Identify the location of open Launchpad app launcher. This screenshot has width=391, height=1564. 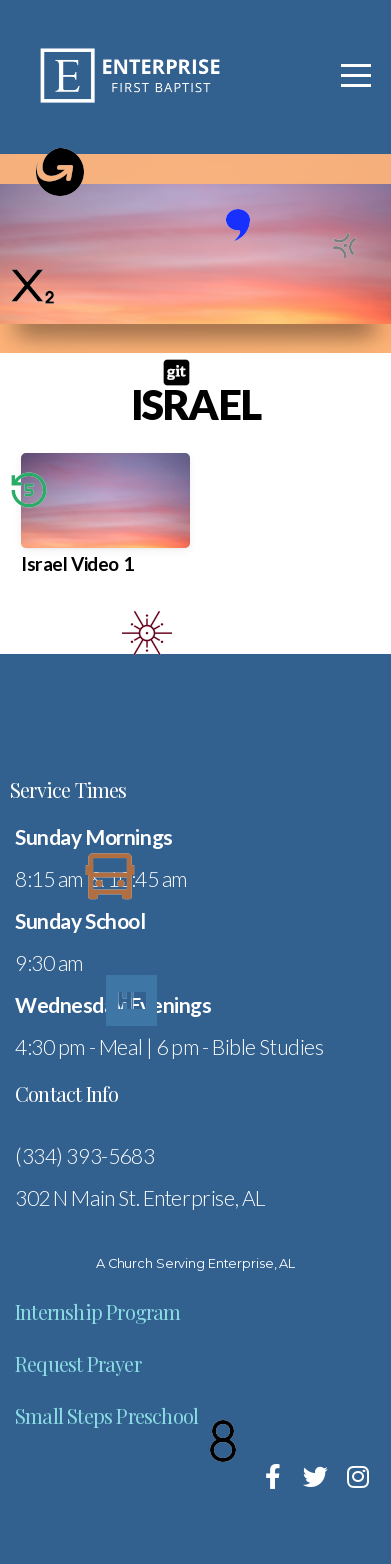
(344, 245).